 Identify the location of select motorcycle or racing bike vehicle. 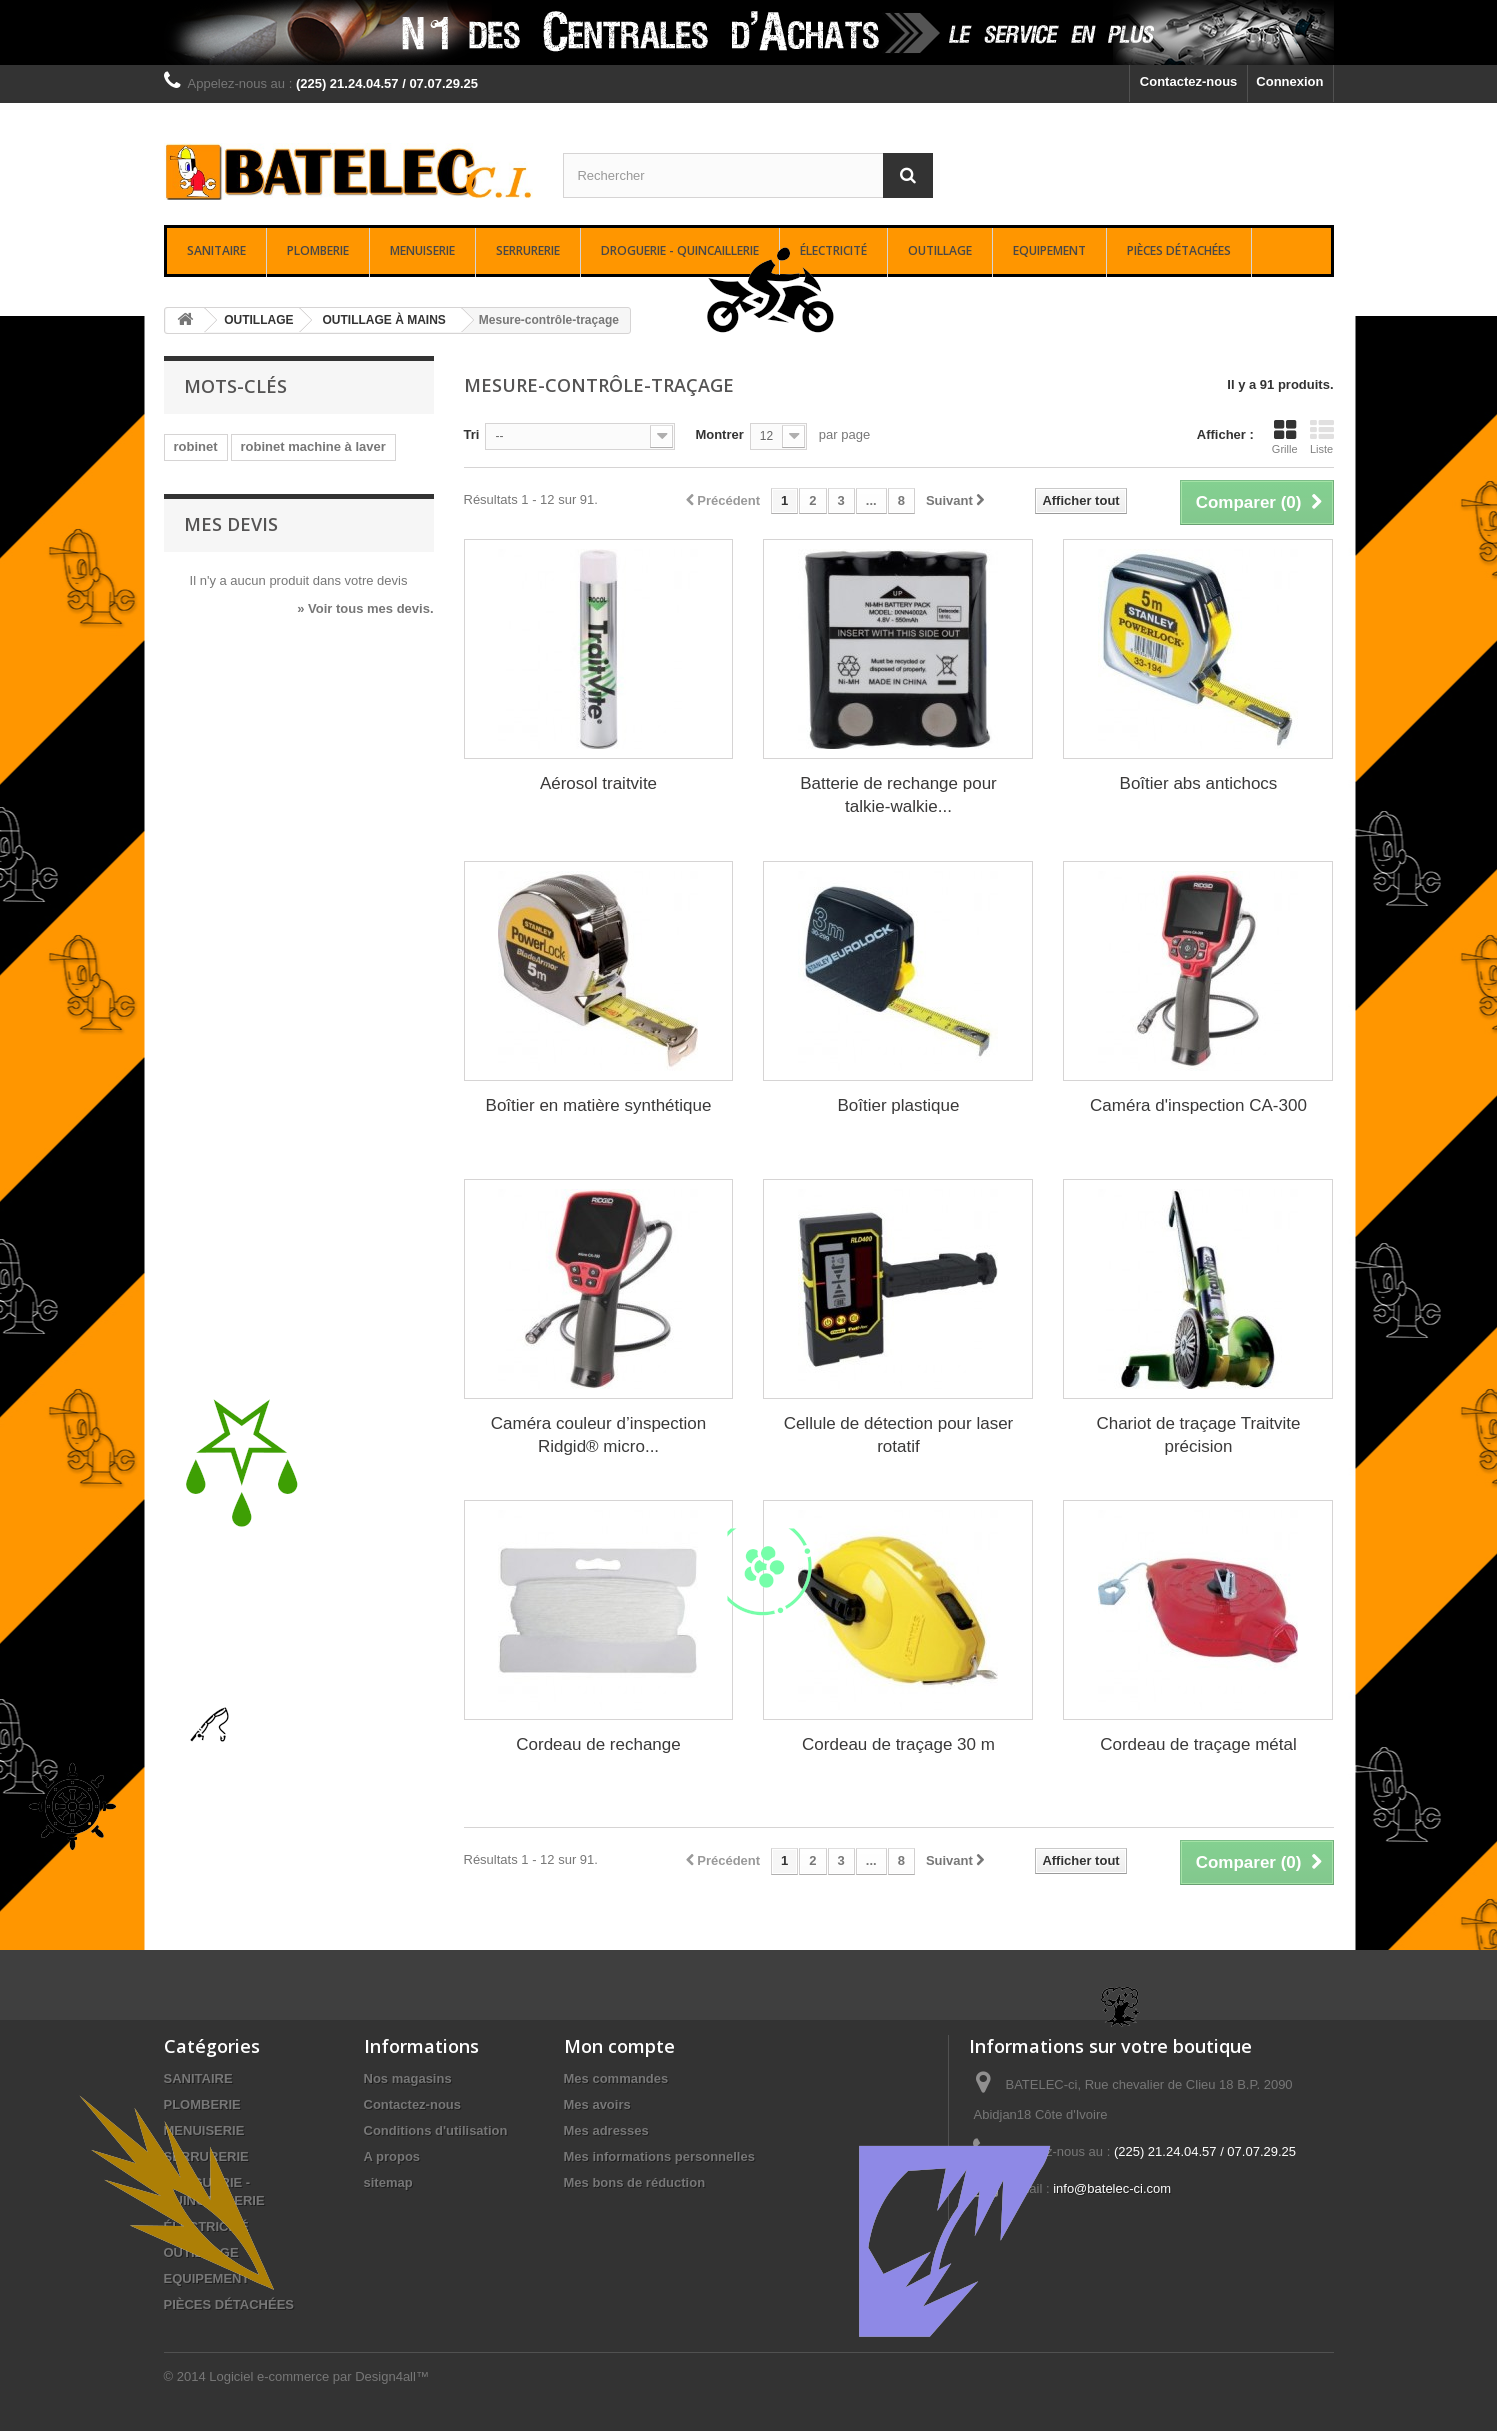
(767, 285).